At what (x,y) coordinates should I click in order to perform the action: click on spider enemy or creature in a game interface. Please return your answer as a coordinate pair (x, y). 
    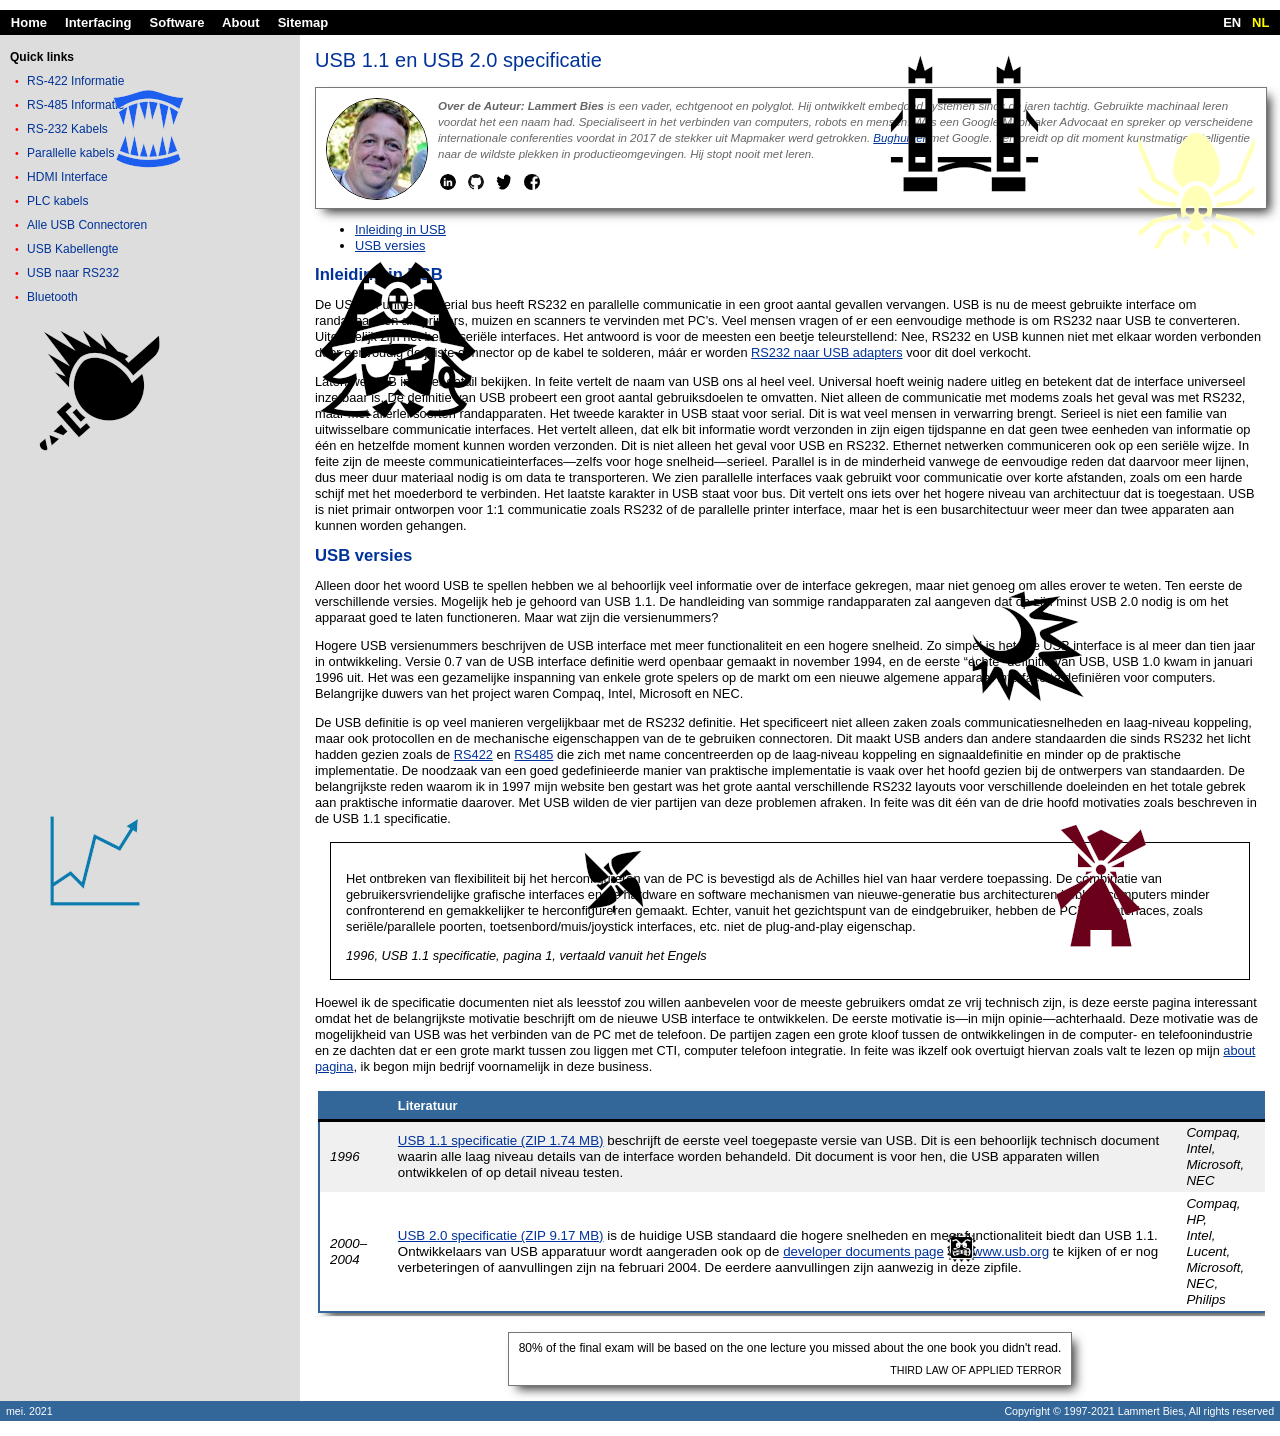
    Looking at the image, I should click on (1196, 190).